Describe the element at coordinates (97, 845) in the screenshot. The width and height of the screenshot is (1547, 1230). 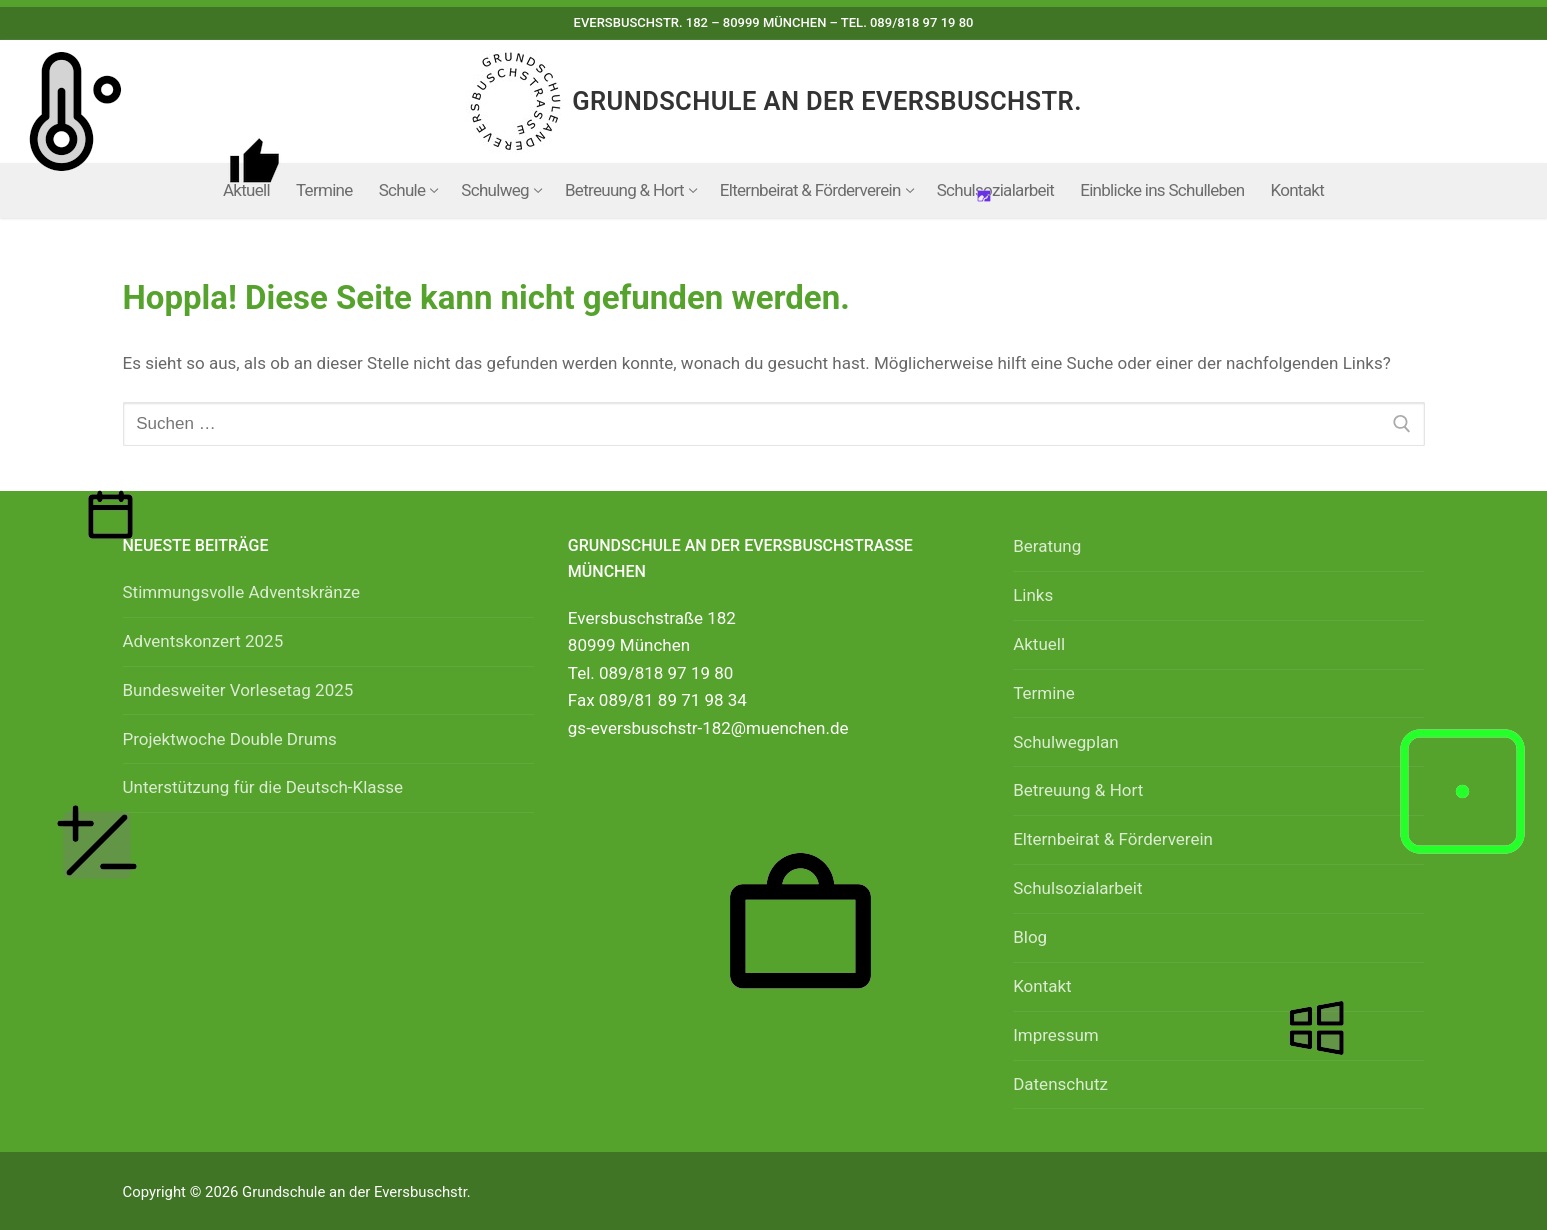
I see `toggle between adding and subtracting values` at that location.